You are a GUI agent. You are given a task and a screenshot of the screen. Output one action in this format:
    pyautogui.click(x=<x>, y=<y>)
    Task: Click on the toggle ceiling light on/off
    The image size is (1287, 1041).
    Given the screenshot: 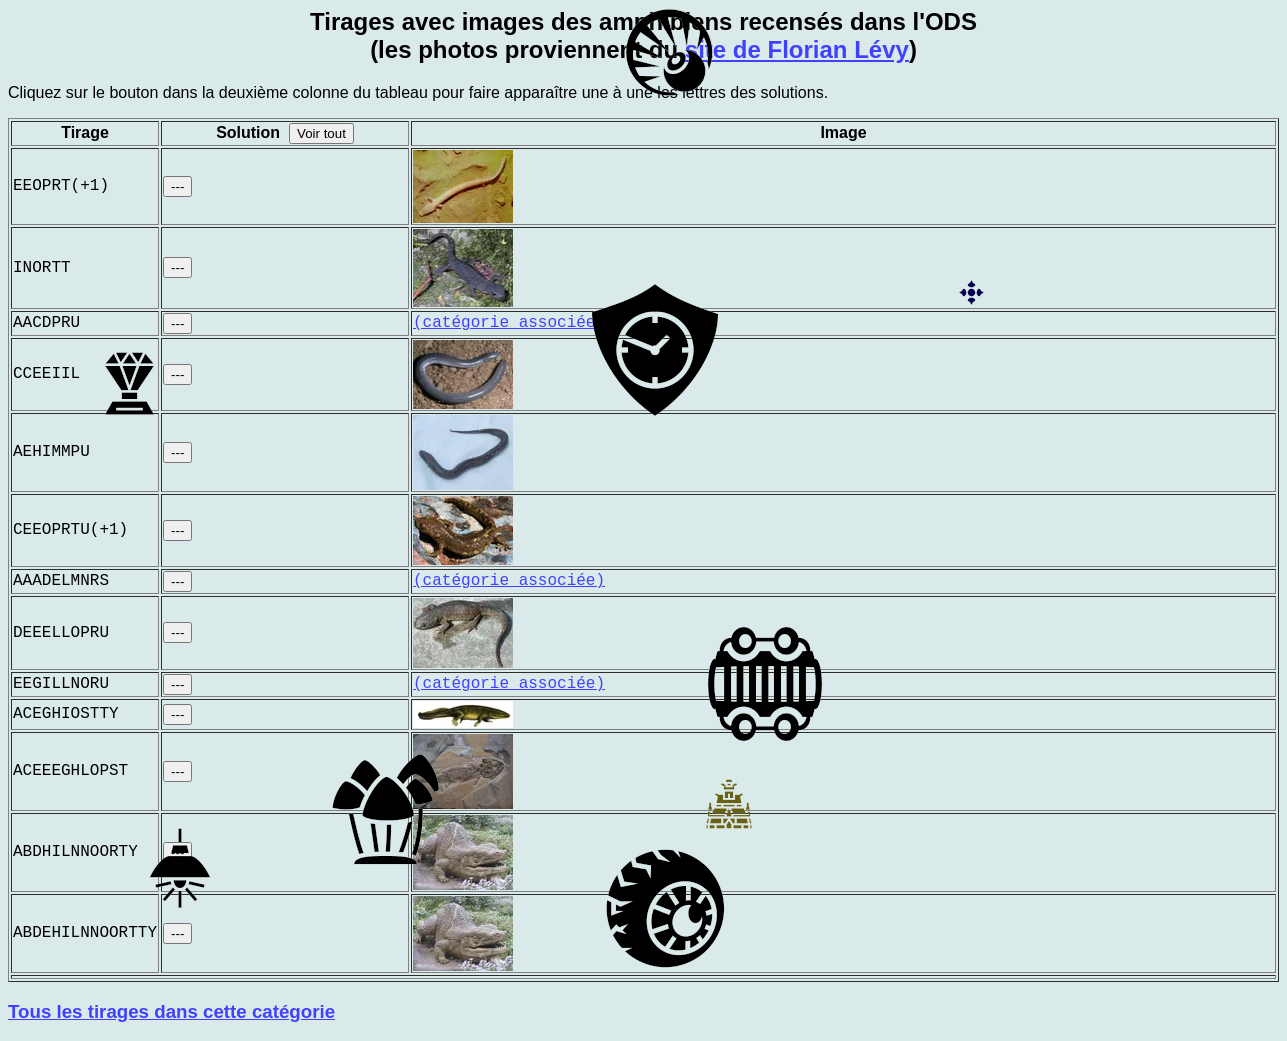 What is the action you would take?
    pyautogui.click(x=180, y=868)
    